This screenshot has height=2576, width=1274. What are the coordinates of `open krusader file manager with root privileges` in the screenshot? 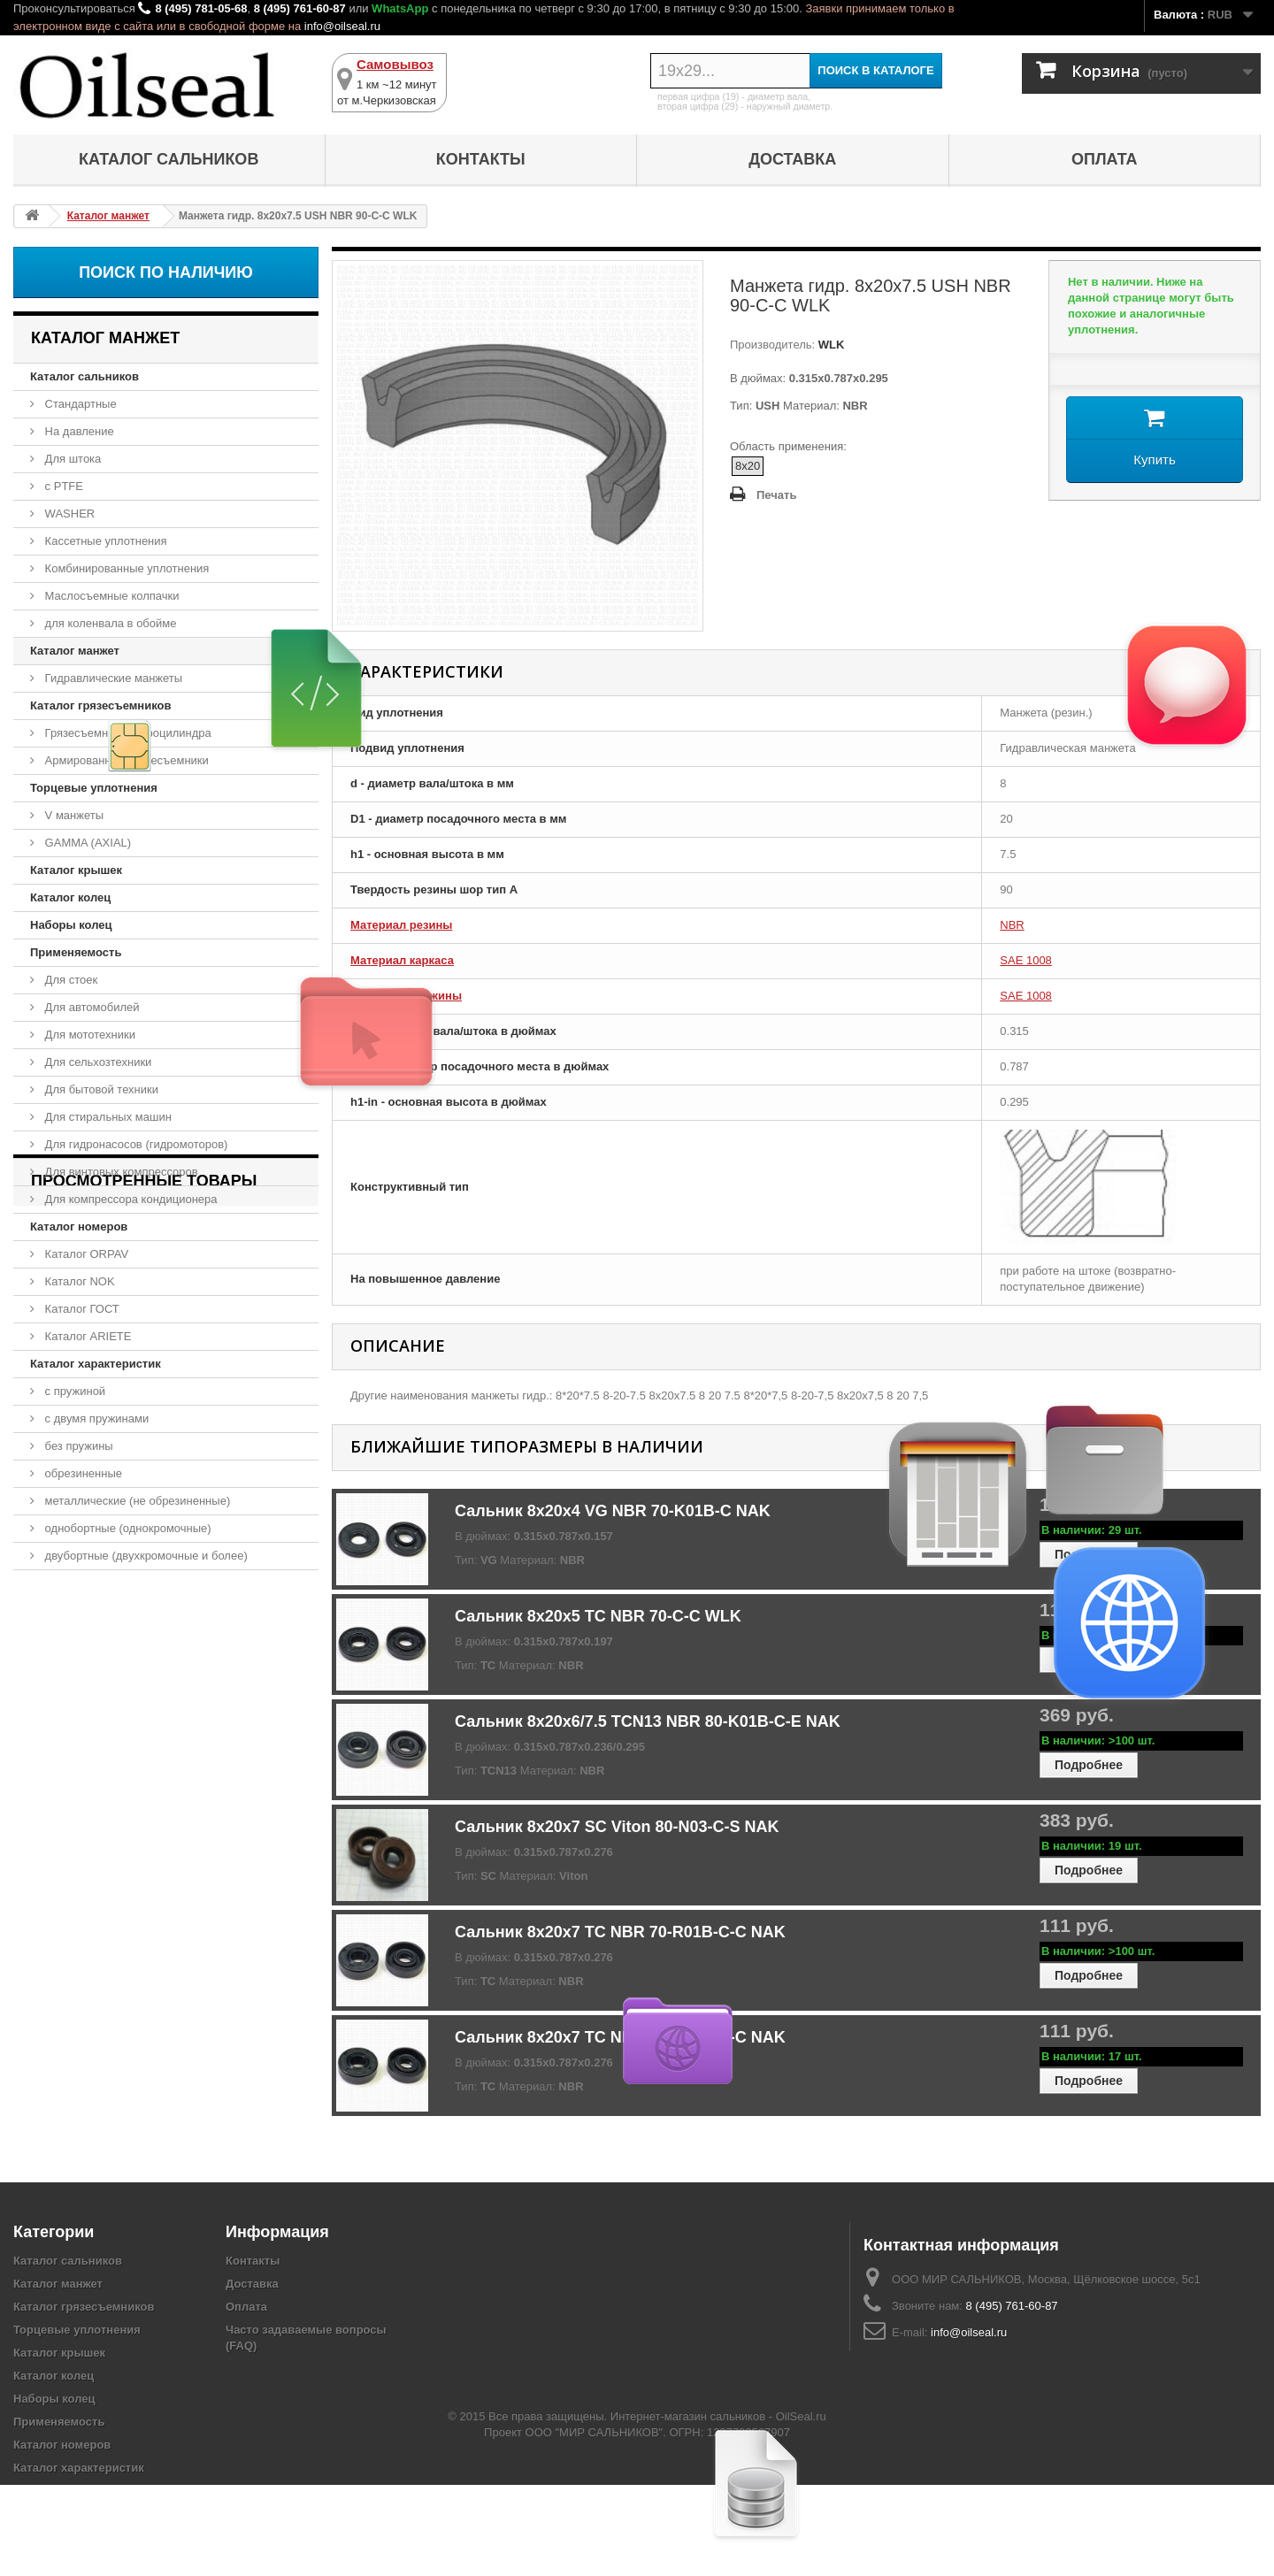 It's located at (366, 1031).